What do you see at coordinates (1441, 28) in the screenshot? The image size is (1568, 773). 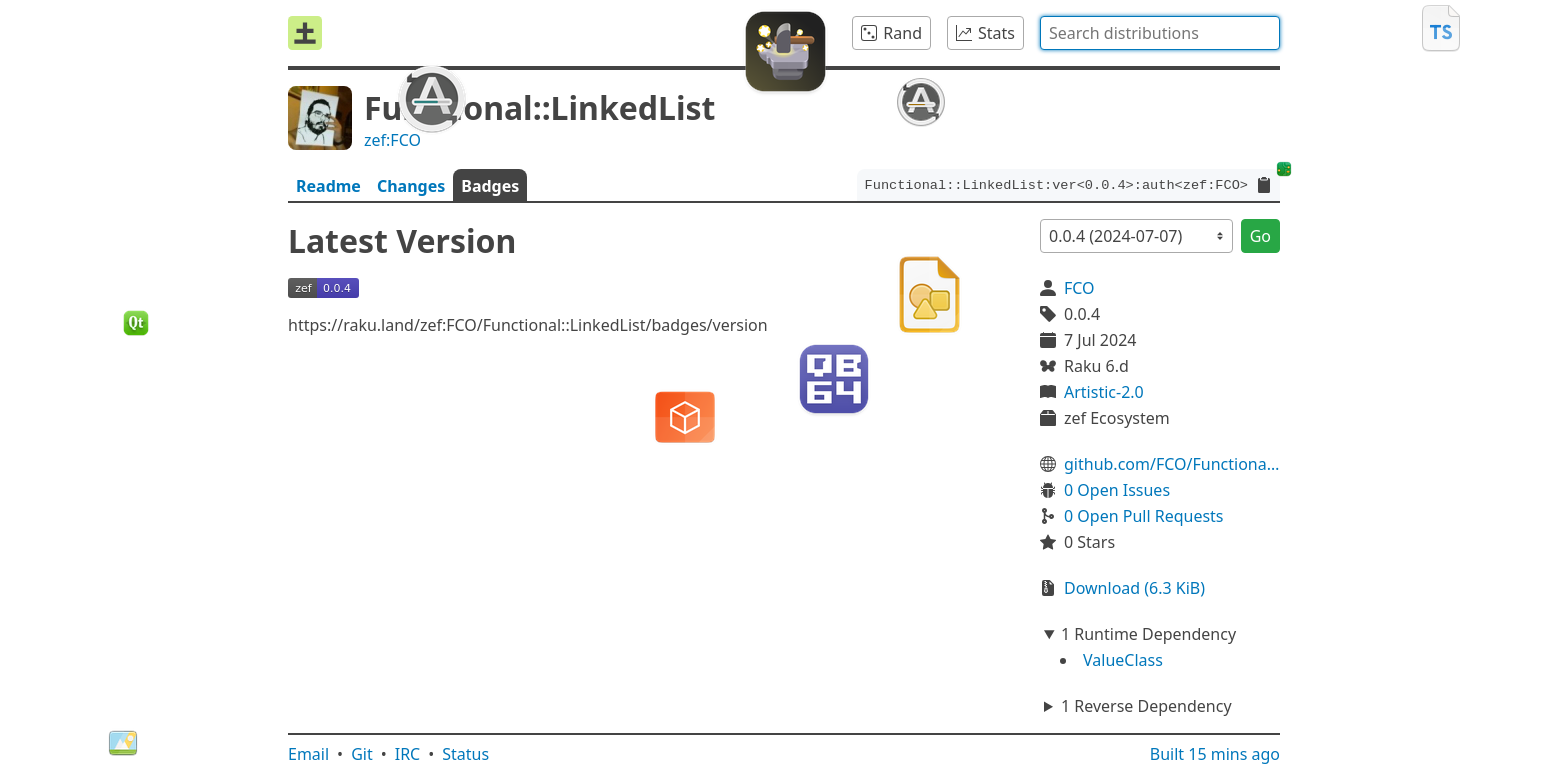 I see `indicates a typescript source file` at bounding box center [1441, 28].